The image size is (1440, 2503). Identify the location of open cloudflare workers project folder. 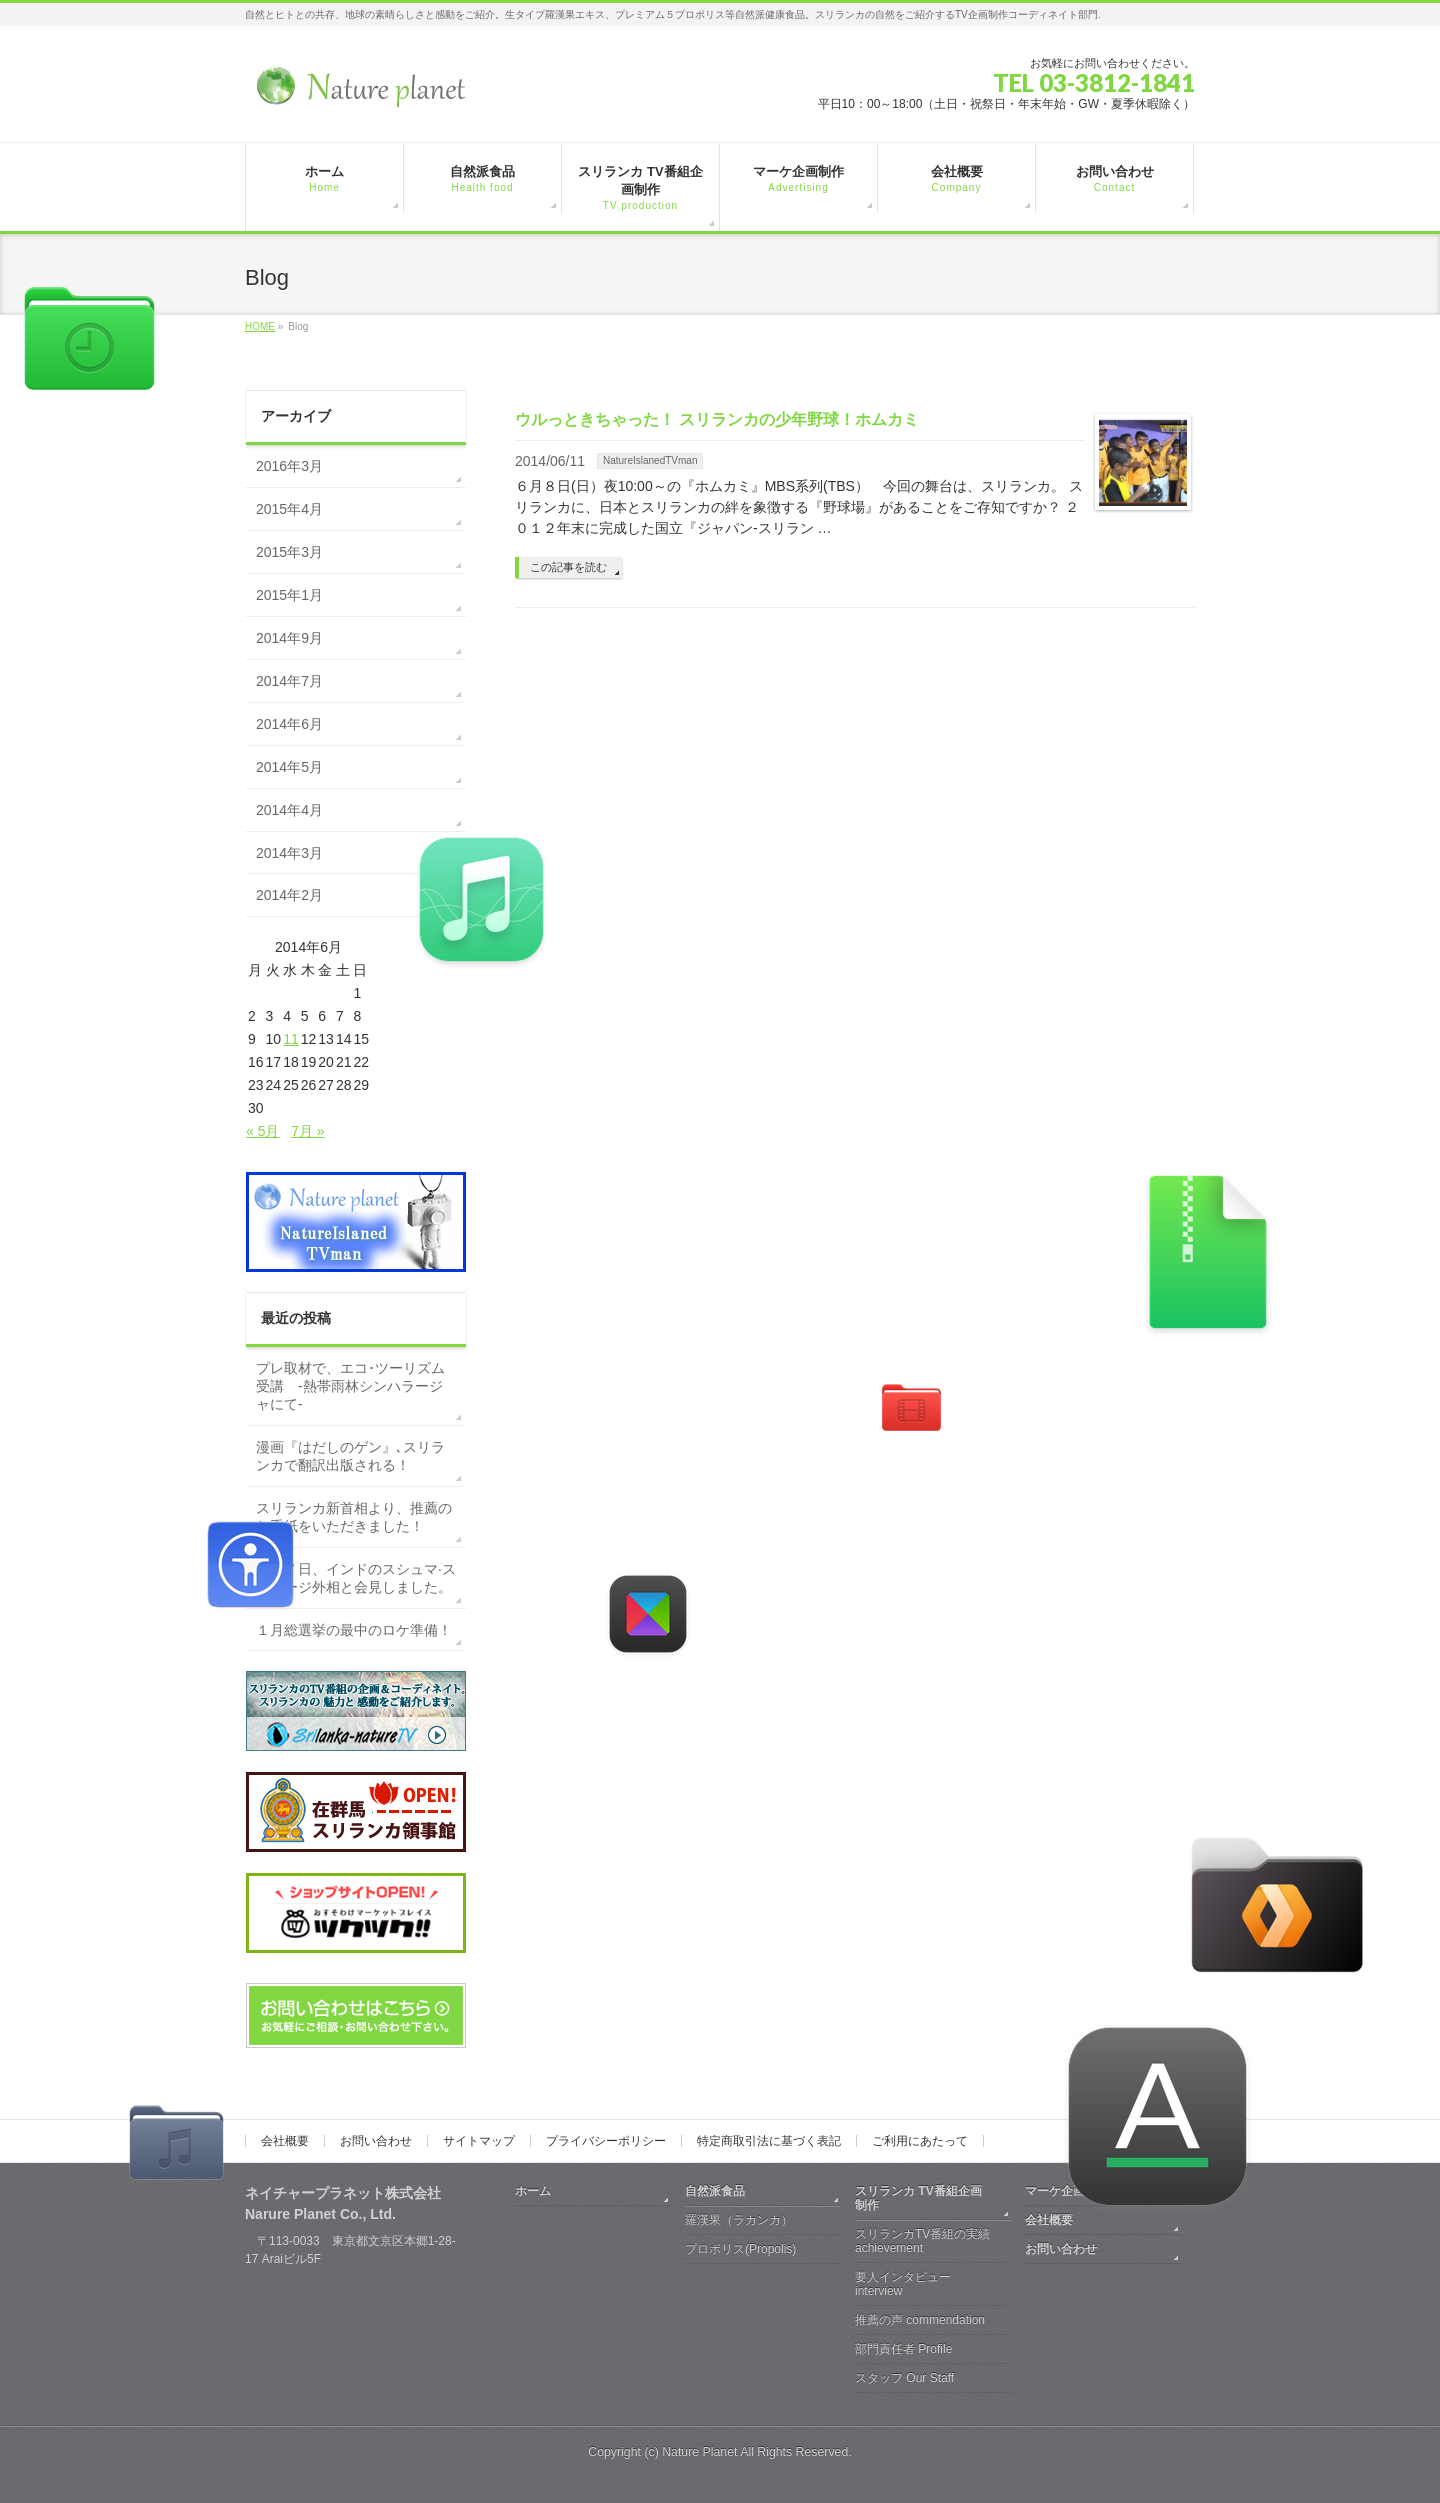
(1276, 1909).